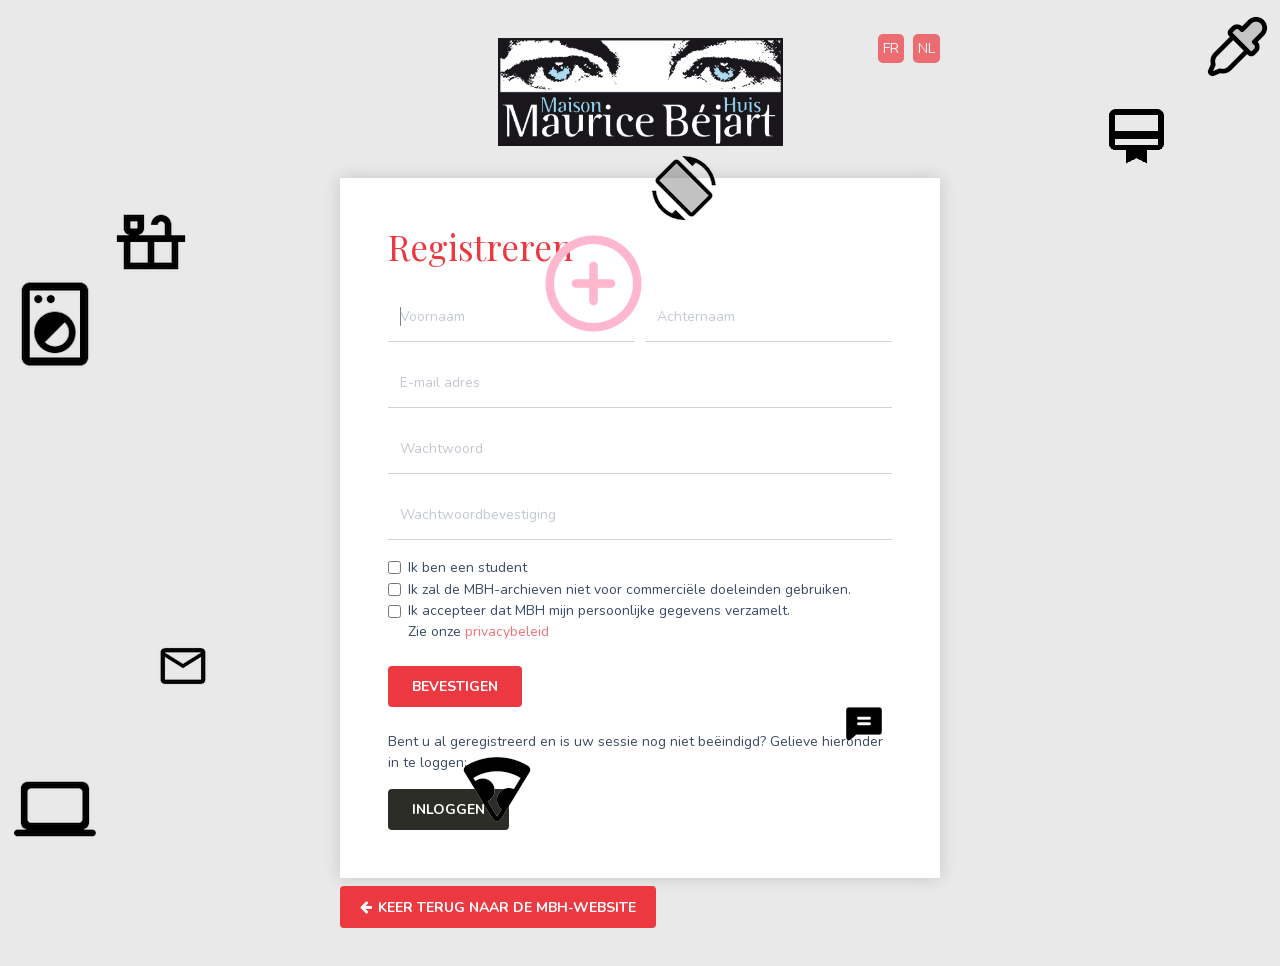 Image resolution: width=1280 pixels, height=966 pixels. Describe the element at coordinates (1237, 46) in the screenshot. I see `pick a color from the canvas` at that location.